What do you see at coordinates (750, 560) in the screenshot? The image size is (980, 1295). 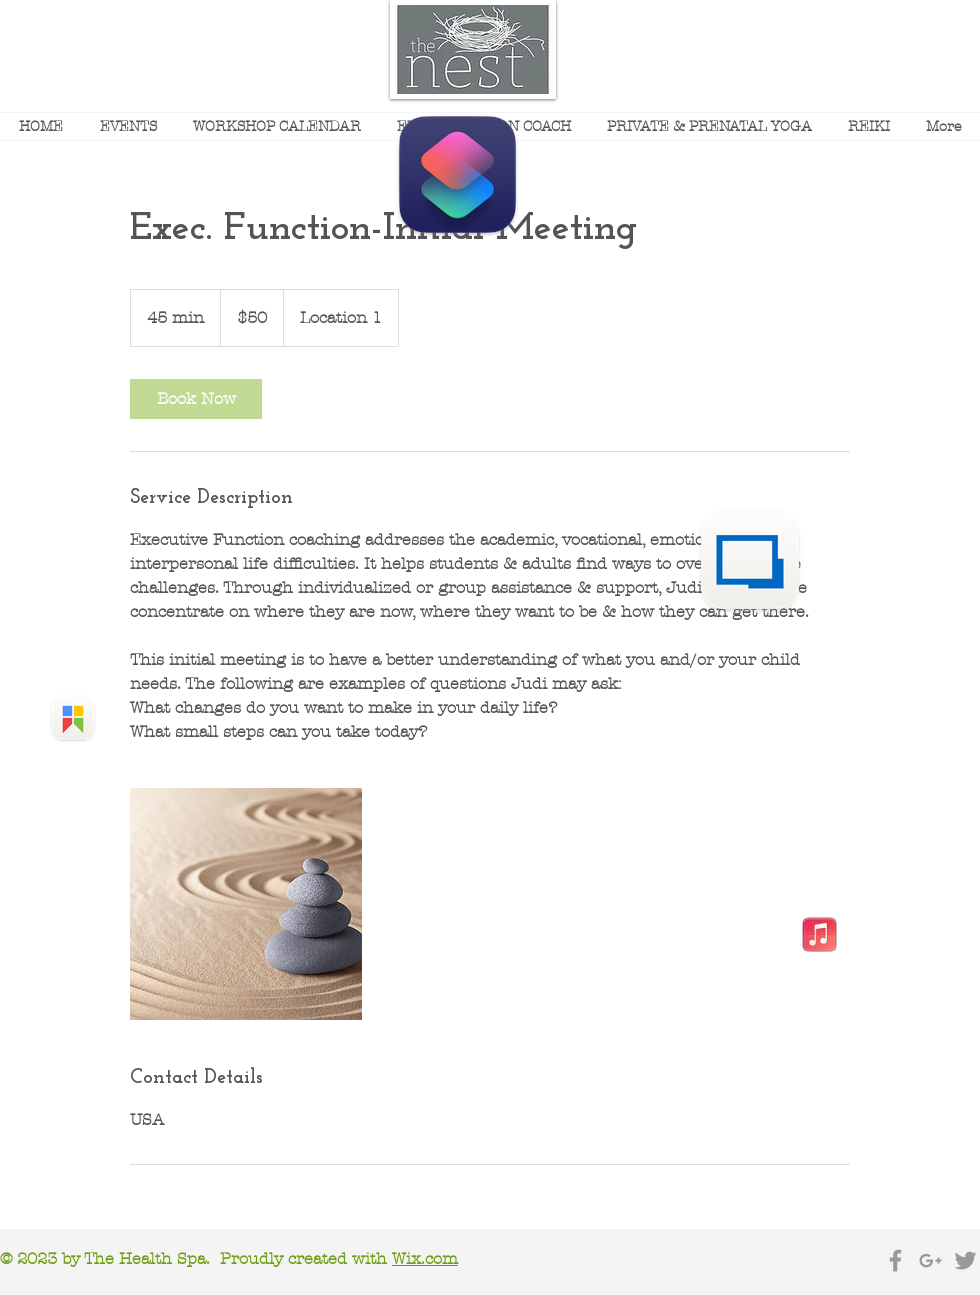 I see `open remote desktop manager` at bounding box center [750, 560].